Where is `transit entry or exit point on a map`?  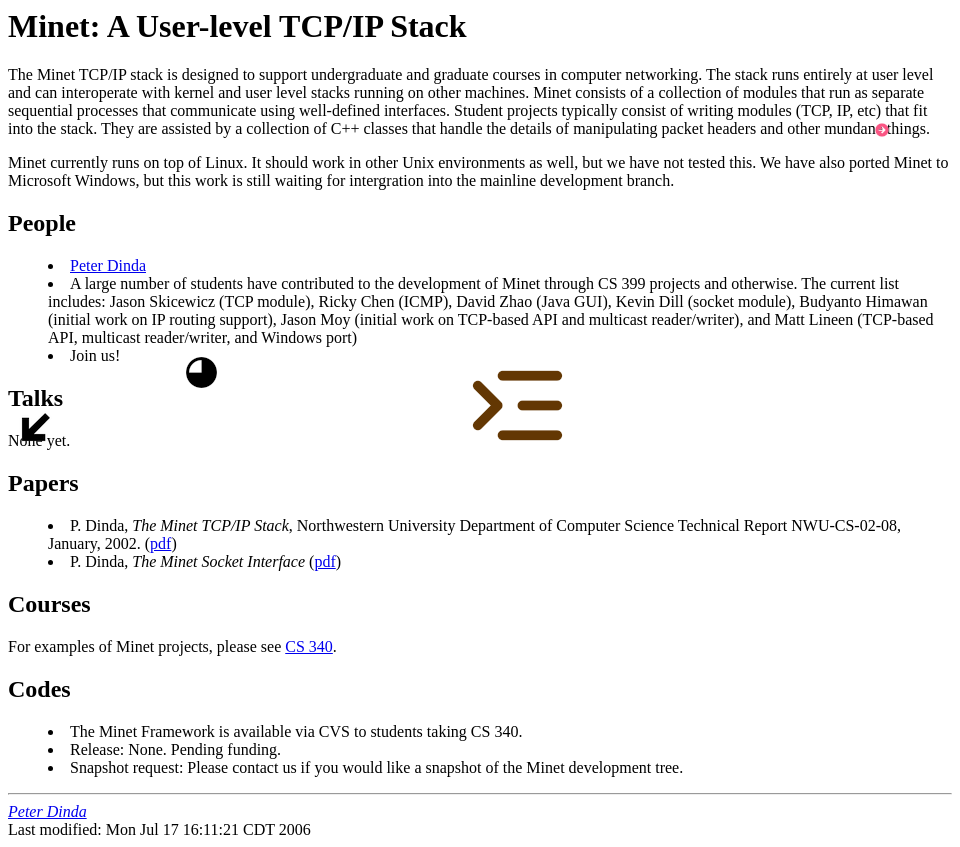
transit entry or exit point on a map is located at coordinates (36, 427).